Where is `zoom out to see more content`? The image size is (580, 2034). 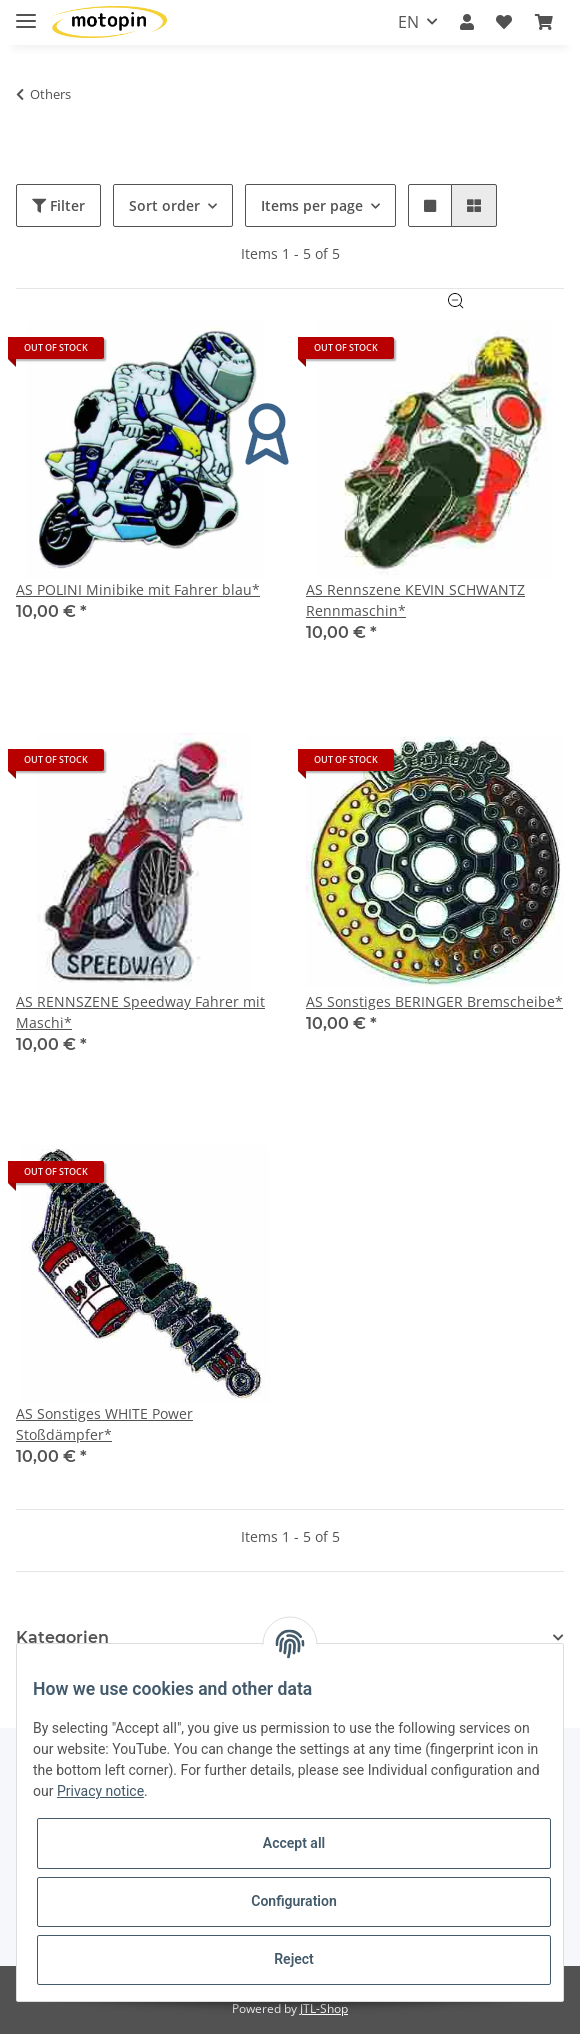 zoom out to see more content is located at coordinates (456, 301).